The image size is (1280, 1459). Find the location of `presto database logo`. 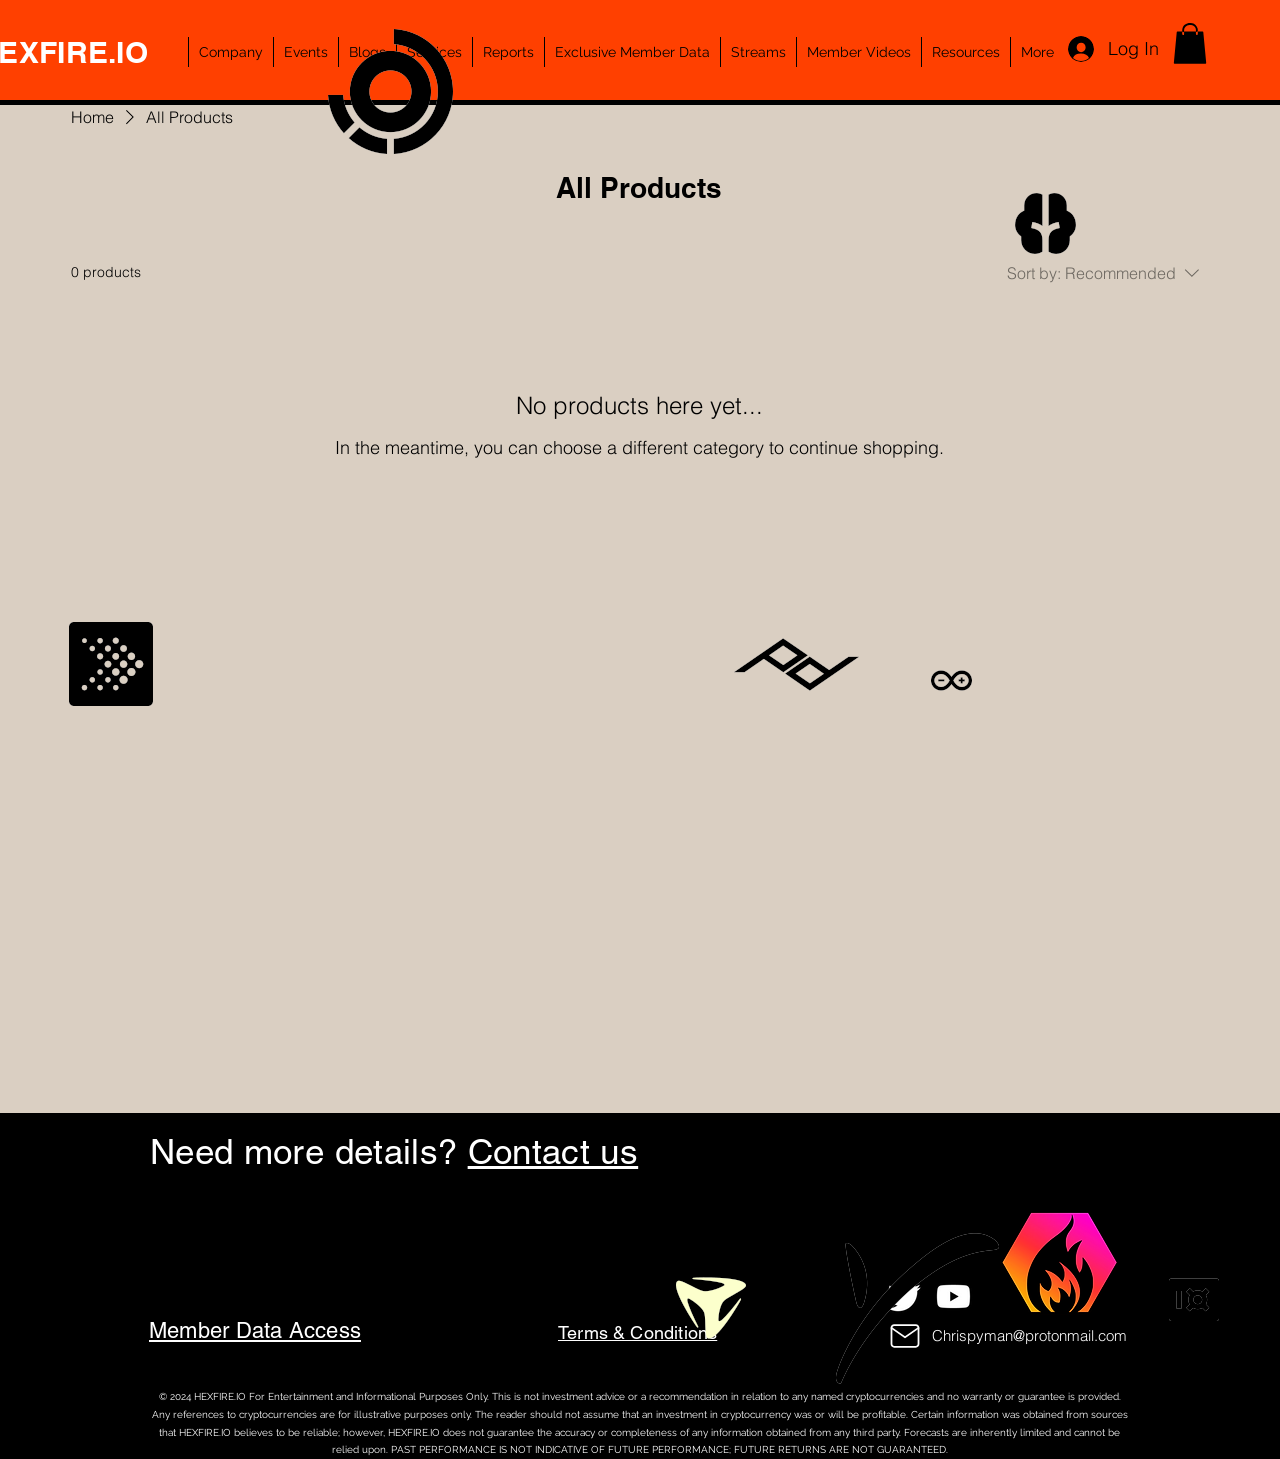

presto database logo is located at coordinates (111, 664).